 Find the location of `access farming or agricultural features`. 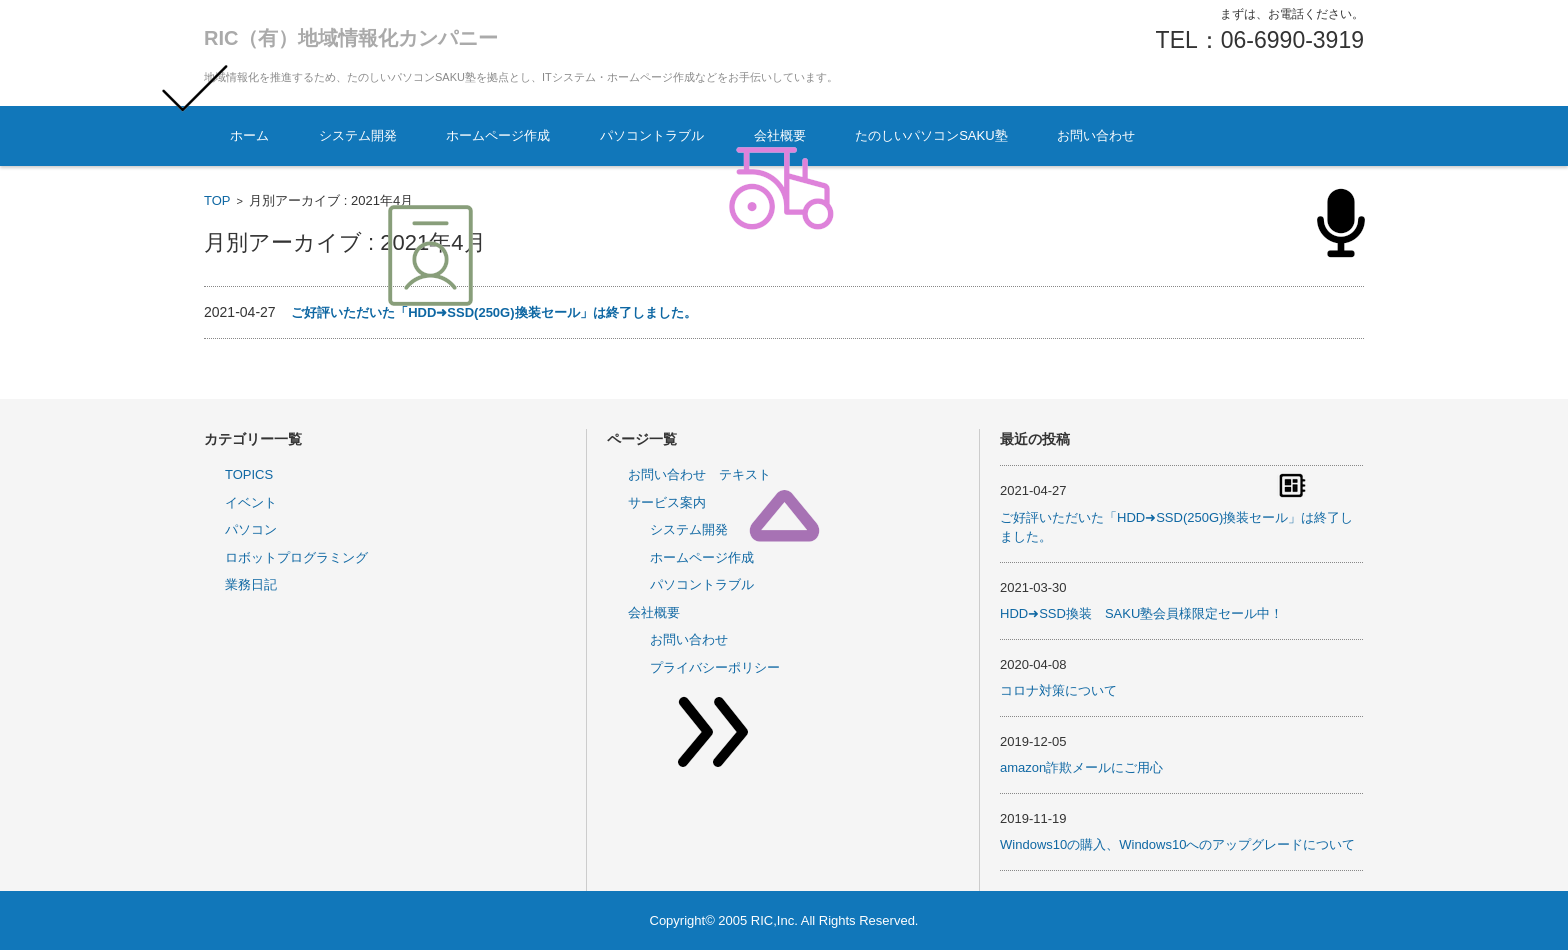

access farming or agricultural features is located at coordinates (779, 186).